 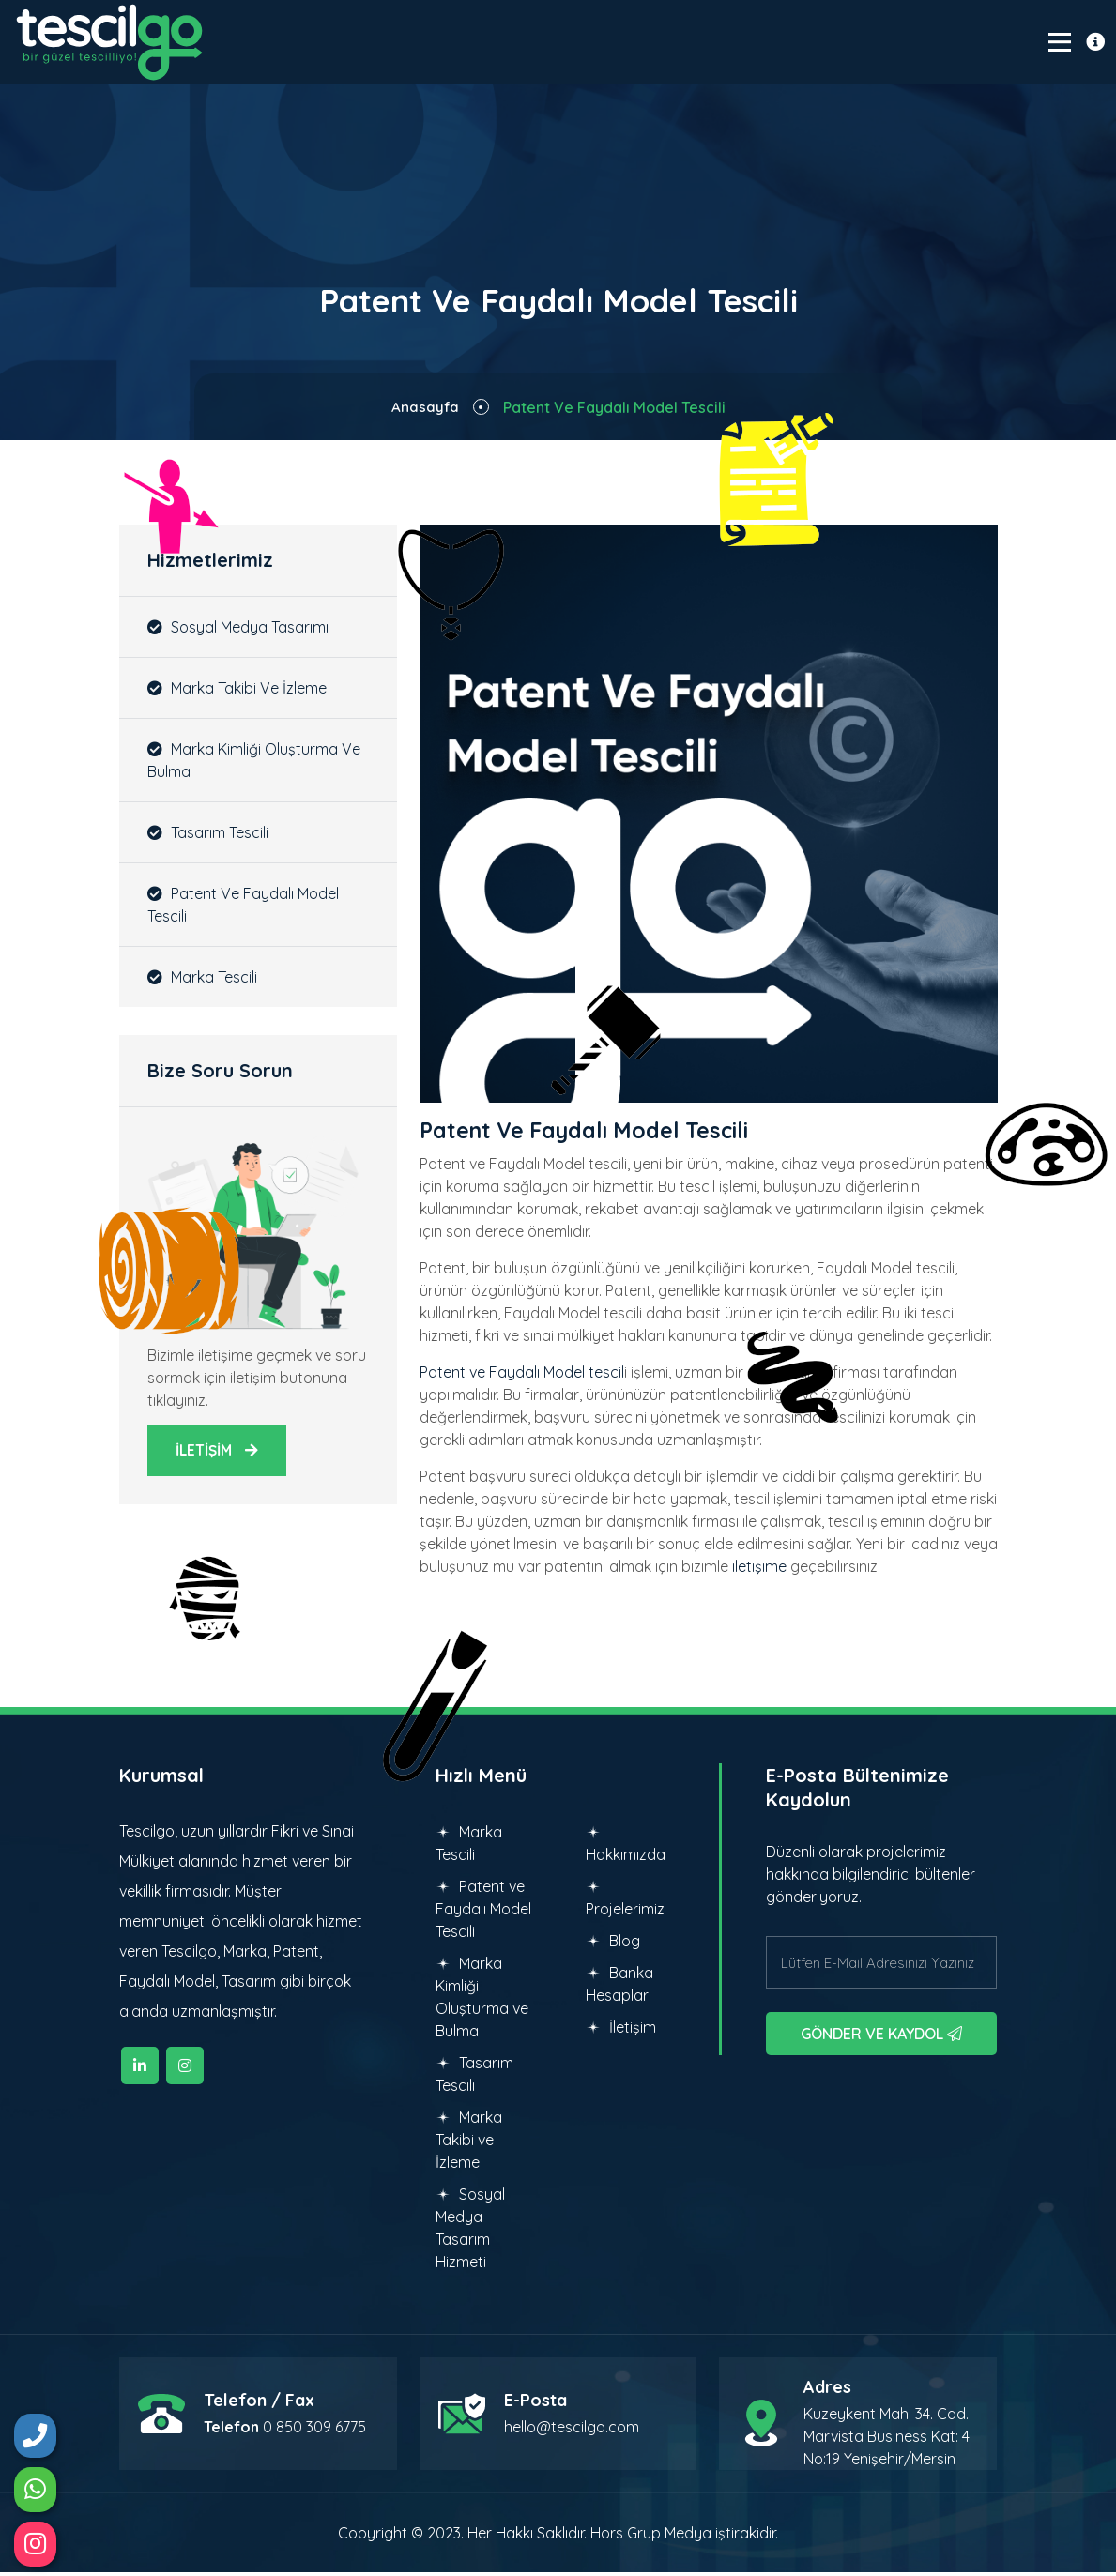 What do you see at coordinates (169, 1271) in the screenshot?
I see `hay bale resource in farming simulation game` at bounding box center [169, 1271].